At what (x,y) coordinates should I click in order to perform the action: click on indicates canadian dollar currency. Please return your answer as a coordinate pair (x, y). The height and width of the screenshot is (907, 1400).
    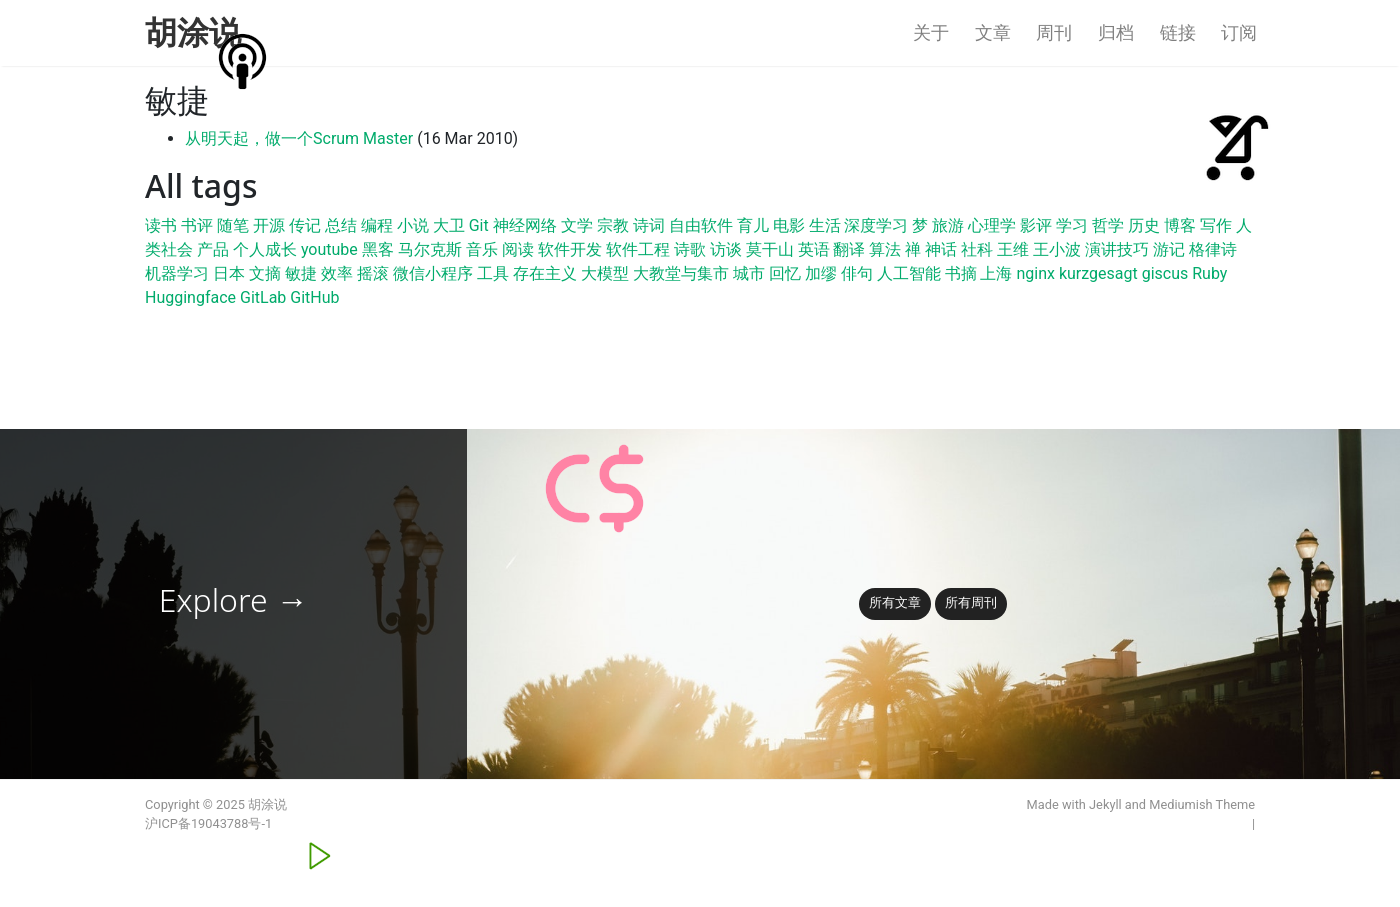
    Looking at the image, I should click on (594, 488).